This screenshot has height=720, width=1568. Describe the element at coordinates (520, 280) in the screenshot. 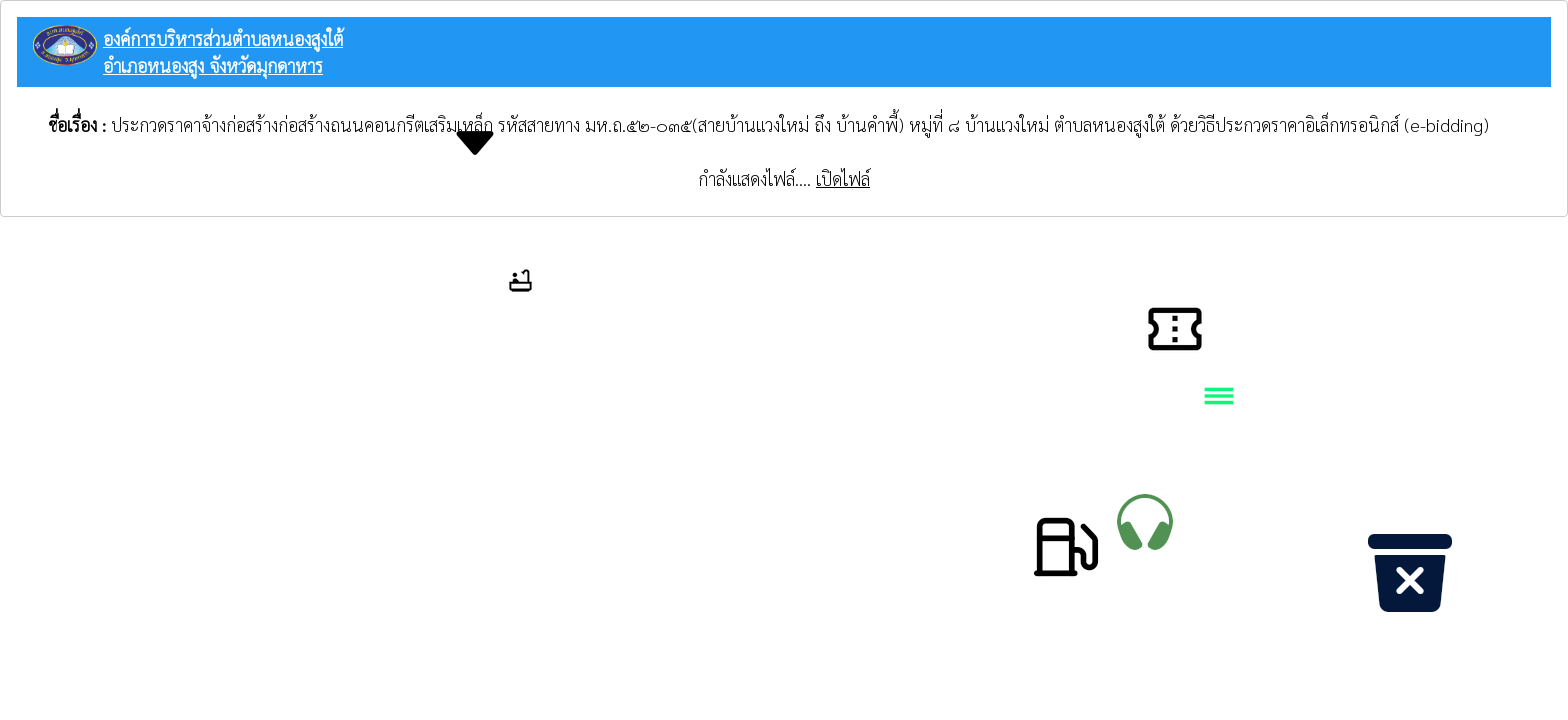

I see `indicates bathroom amenities available` at that location.